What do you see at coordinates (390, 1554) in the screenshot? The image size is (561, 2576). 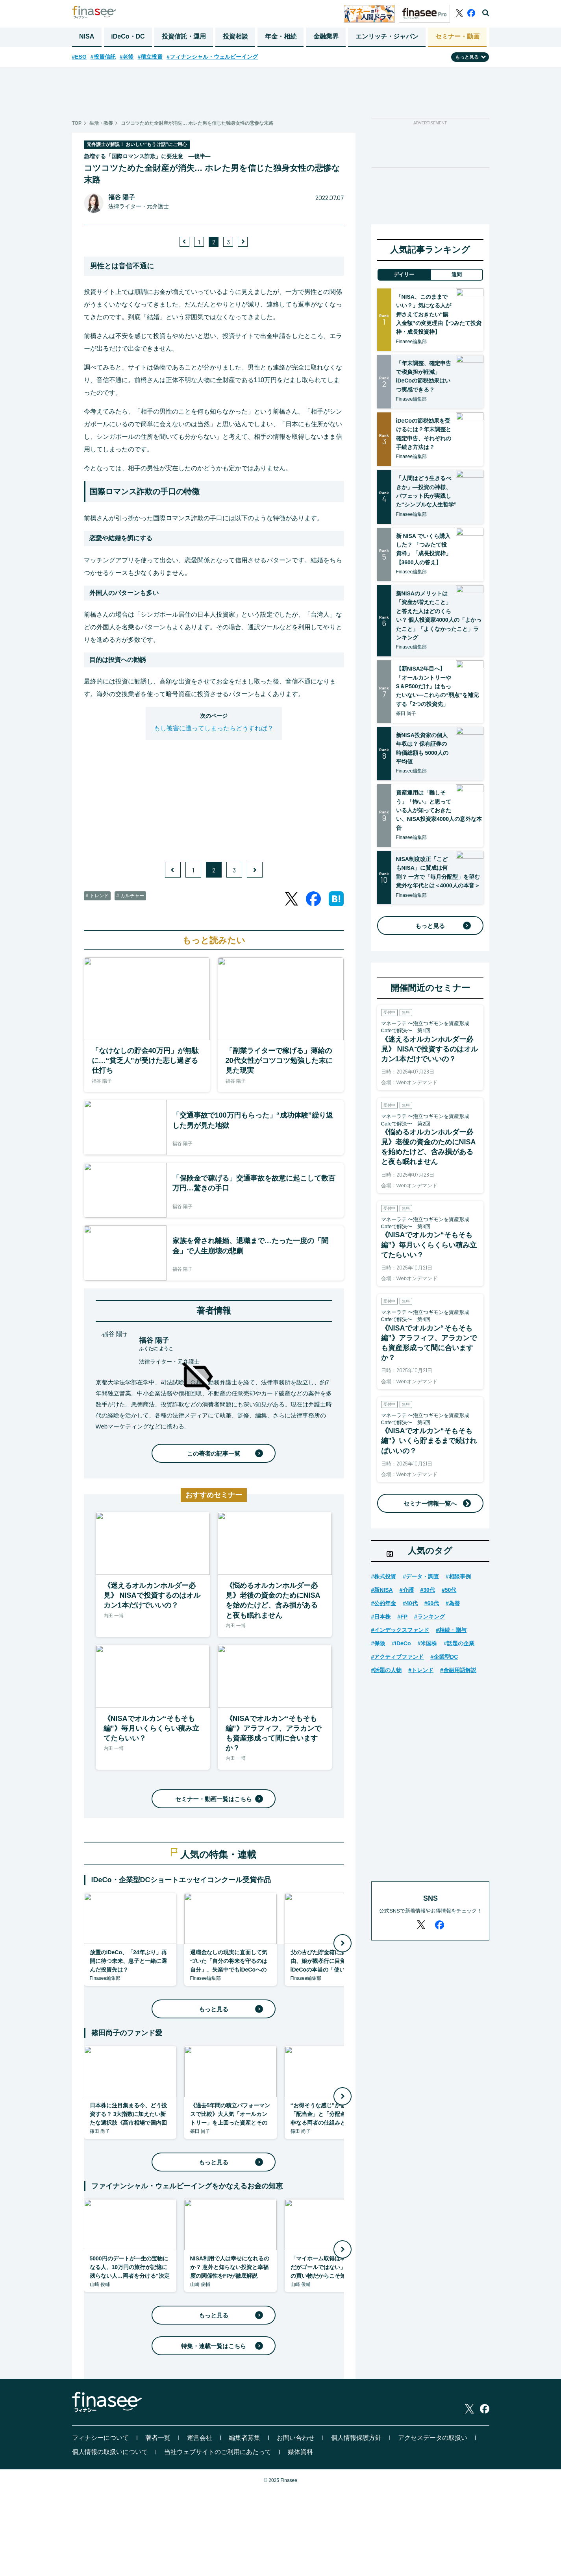 I see `select filter or preset number 6` at bounding box center [390, 1554].